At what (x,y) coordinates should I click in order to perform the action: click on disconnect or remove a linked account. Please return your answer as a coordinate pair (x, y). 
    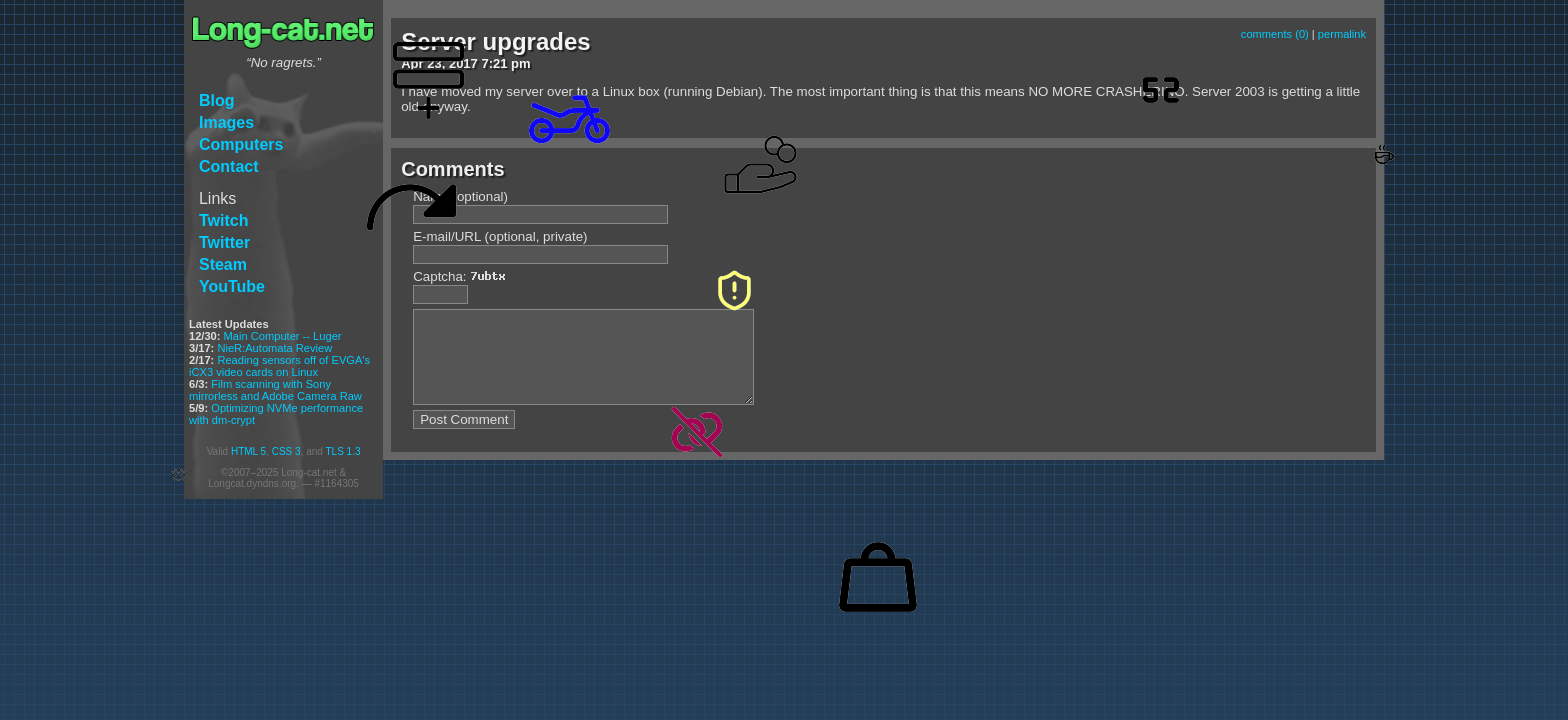
    Looking at the image, I should click on (697, 432).